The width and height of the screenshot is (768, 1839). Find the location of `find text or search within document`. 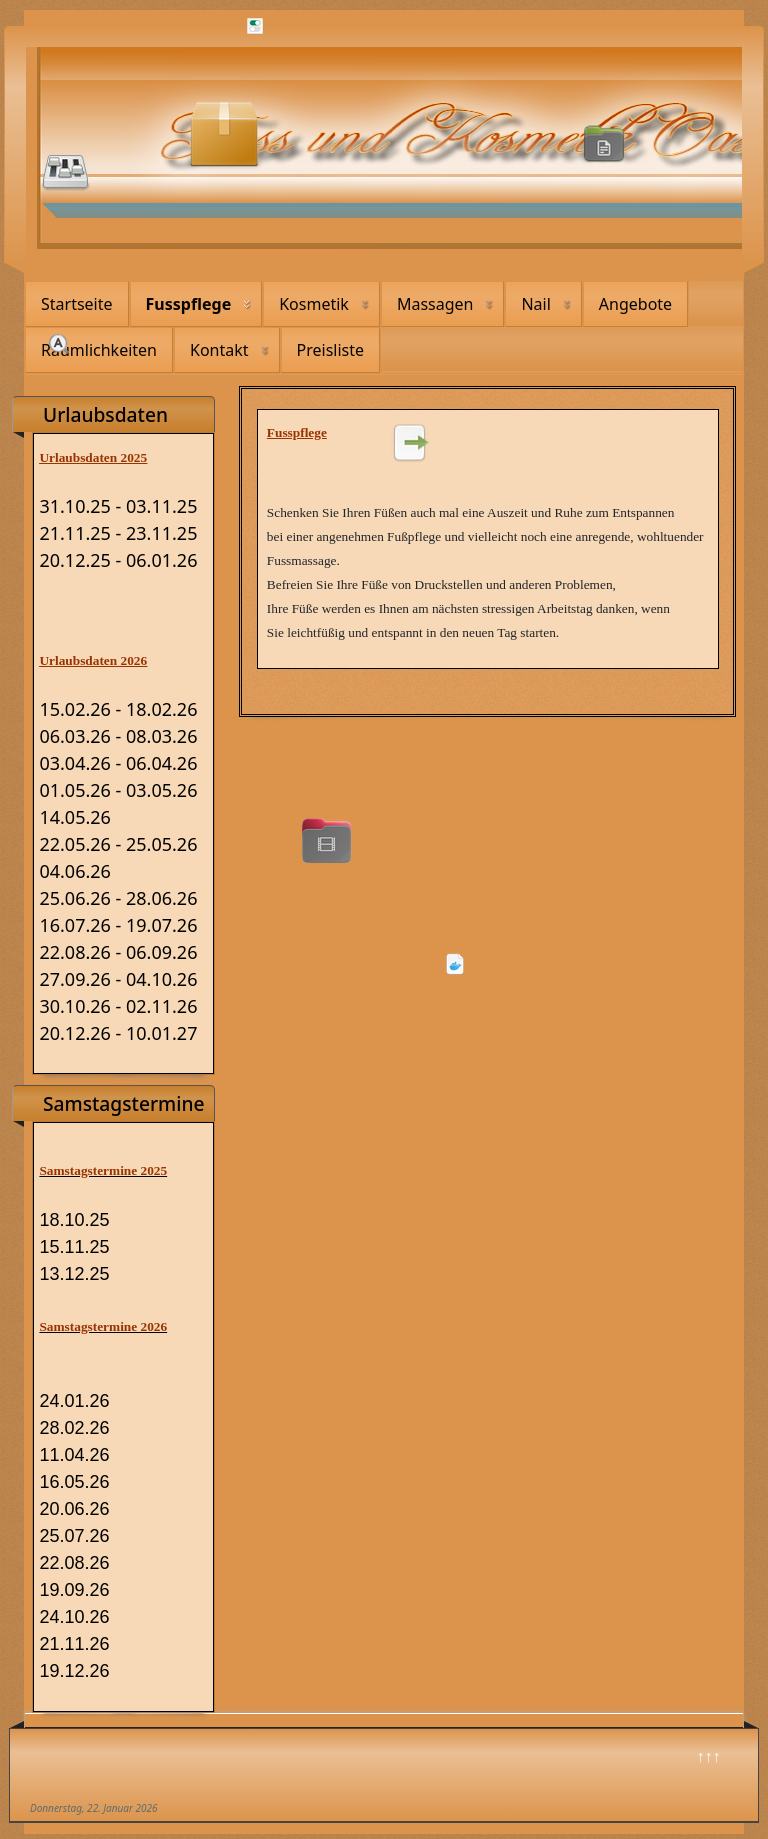

find text or search within document is located at coordinates (59, 344).